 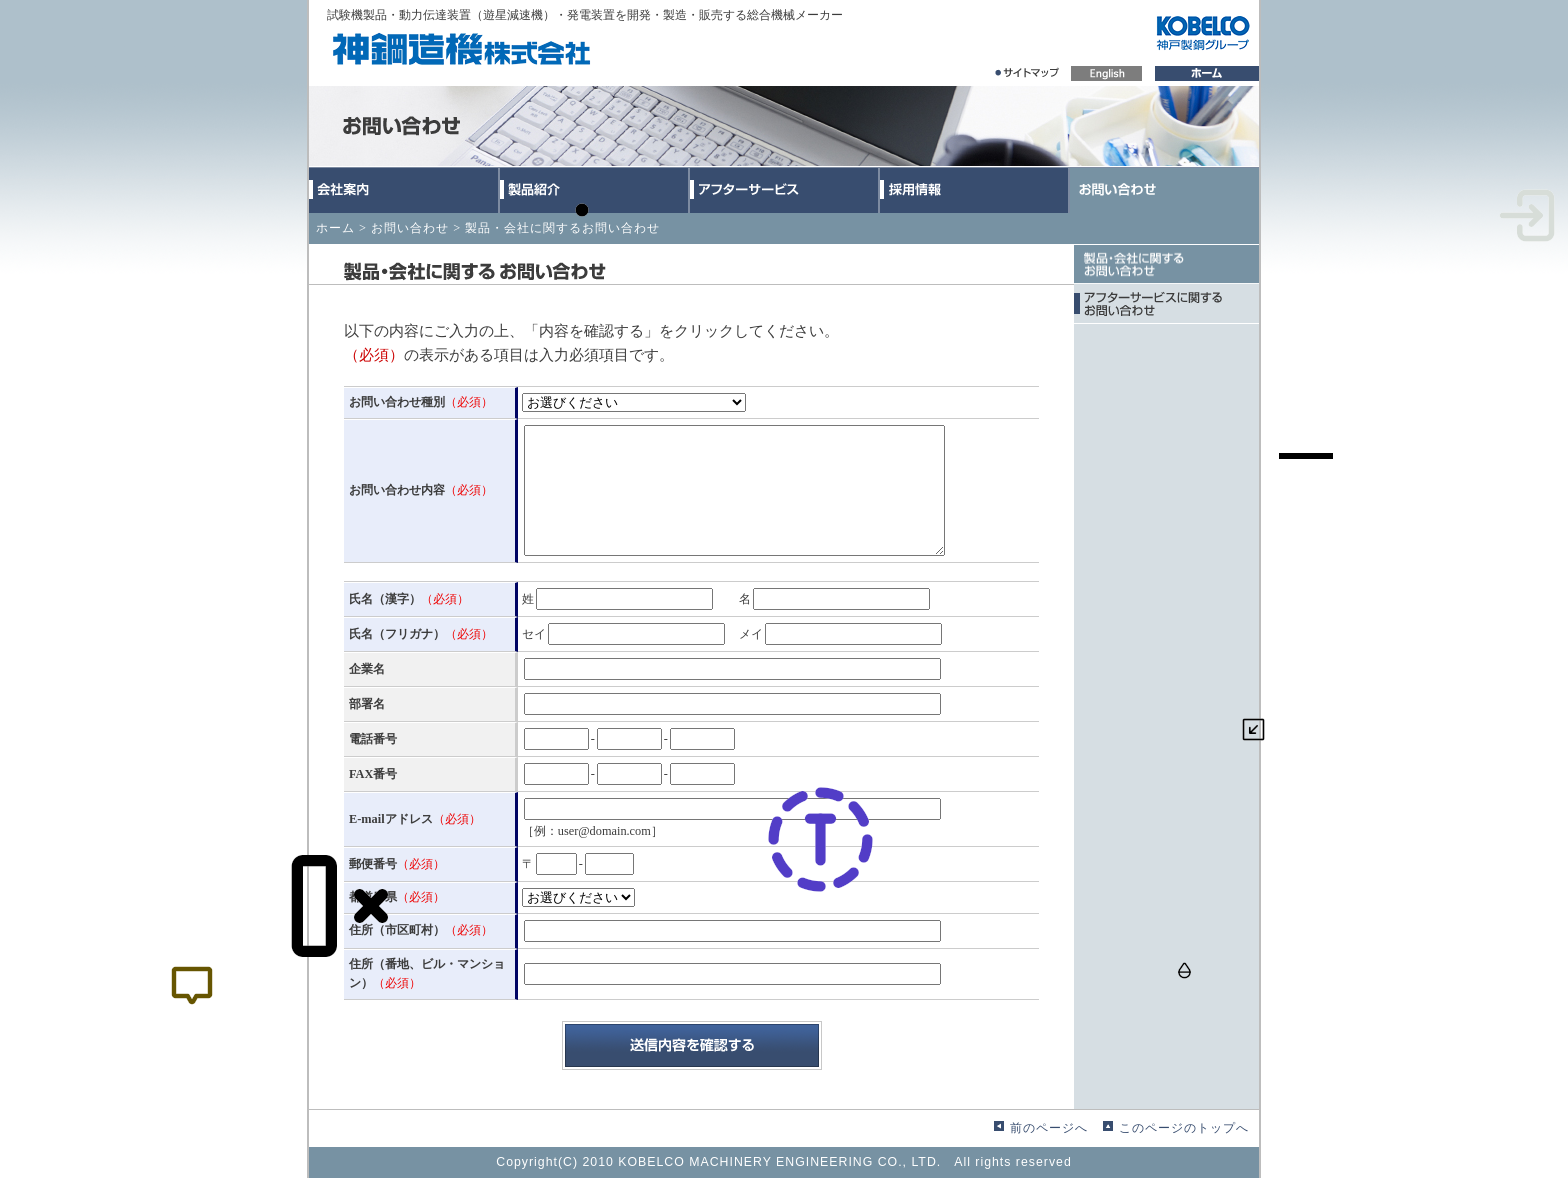 What do you see at coordinates (582, 171) in the screenshot?
I see `no wifi signal available` at bounding box center [582, 171].